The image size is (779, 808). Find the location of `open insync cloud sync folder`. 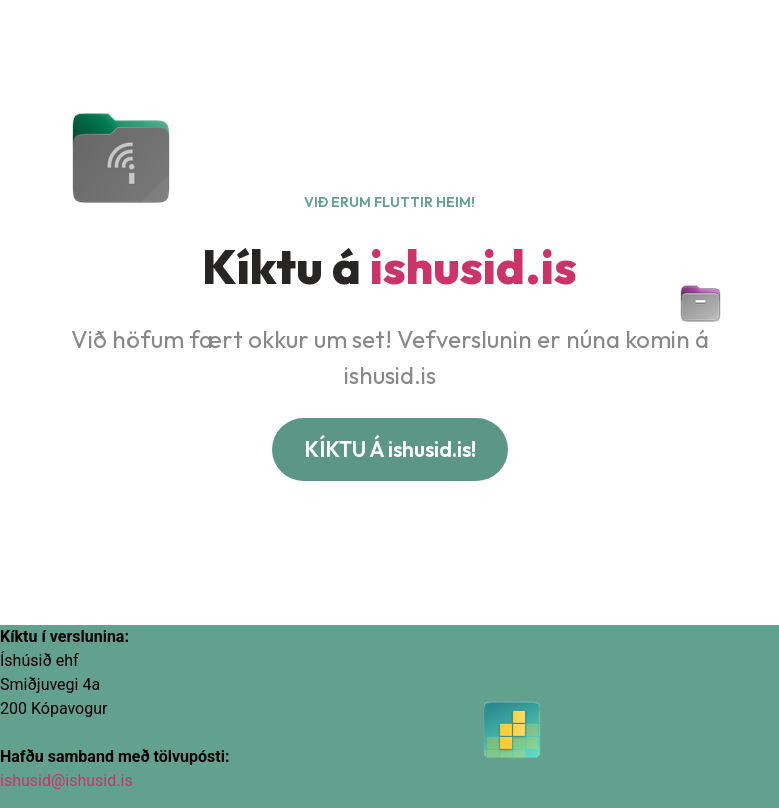

open insync cloud sync folder is located at coordinates (121, 158).